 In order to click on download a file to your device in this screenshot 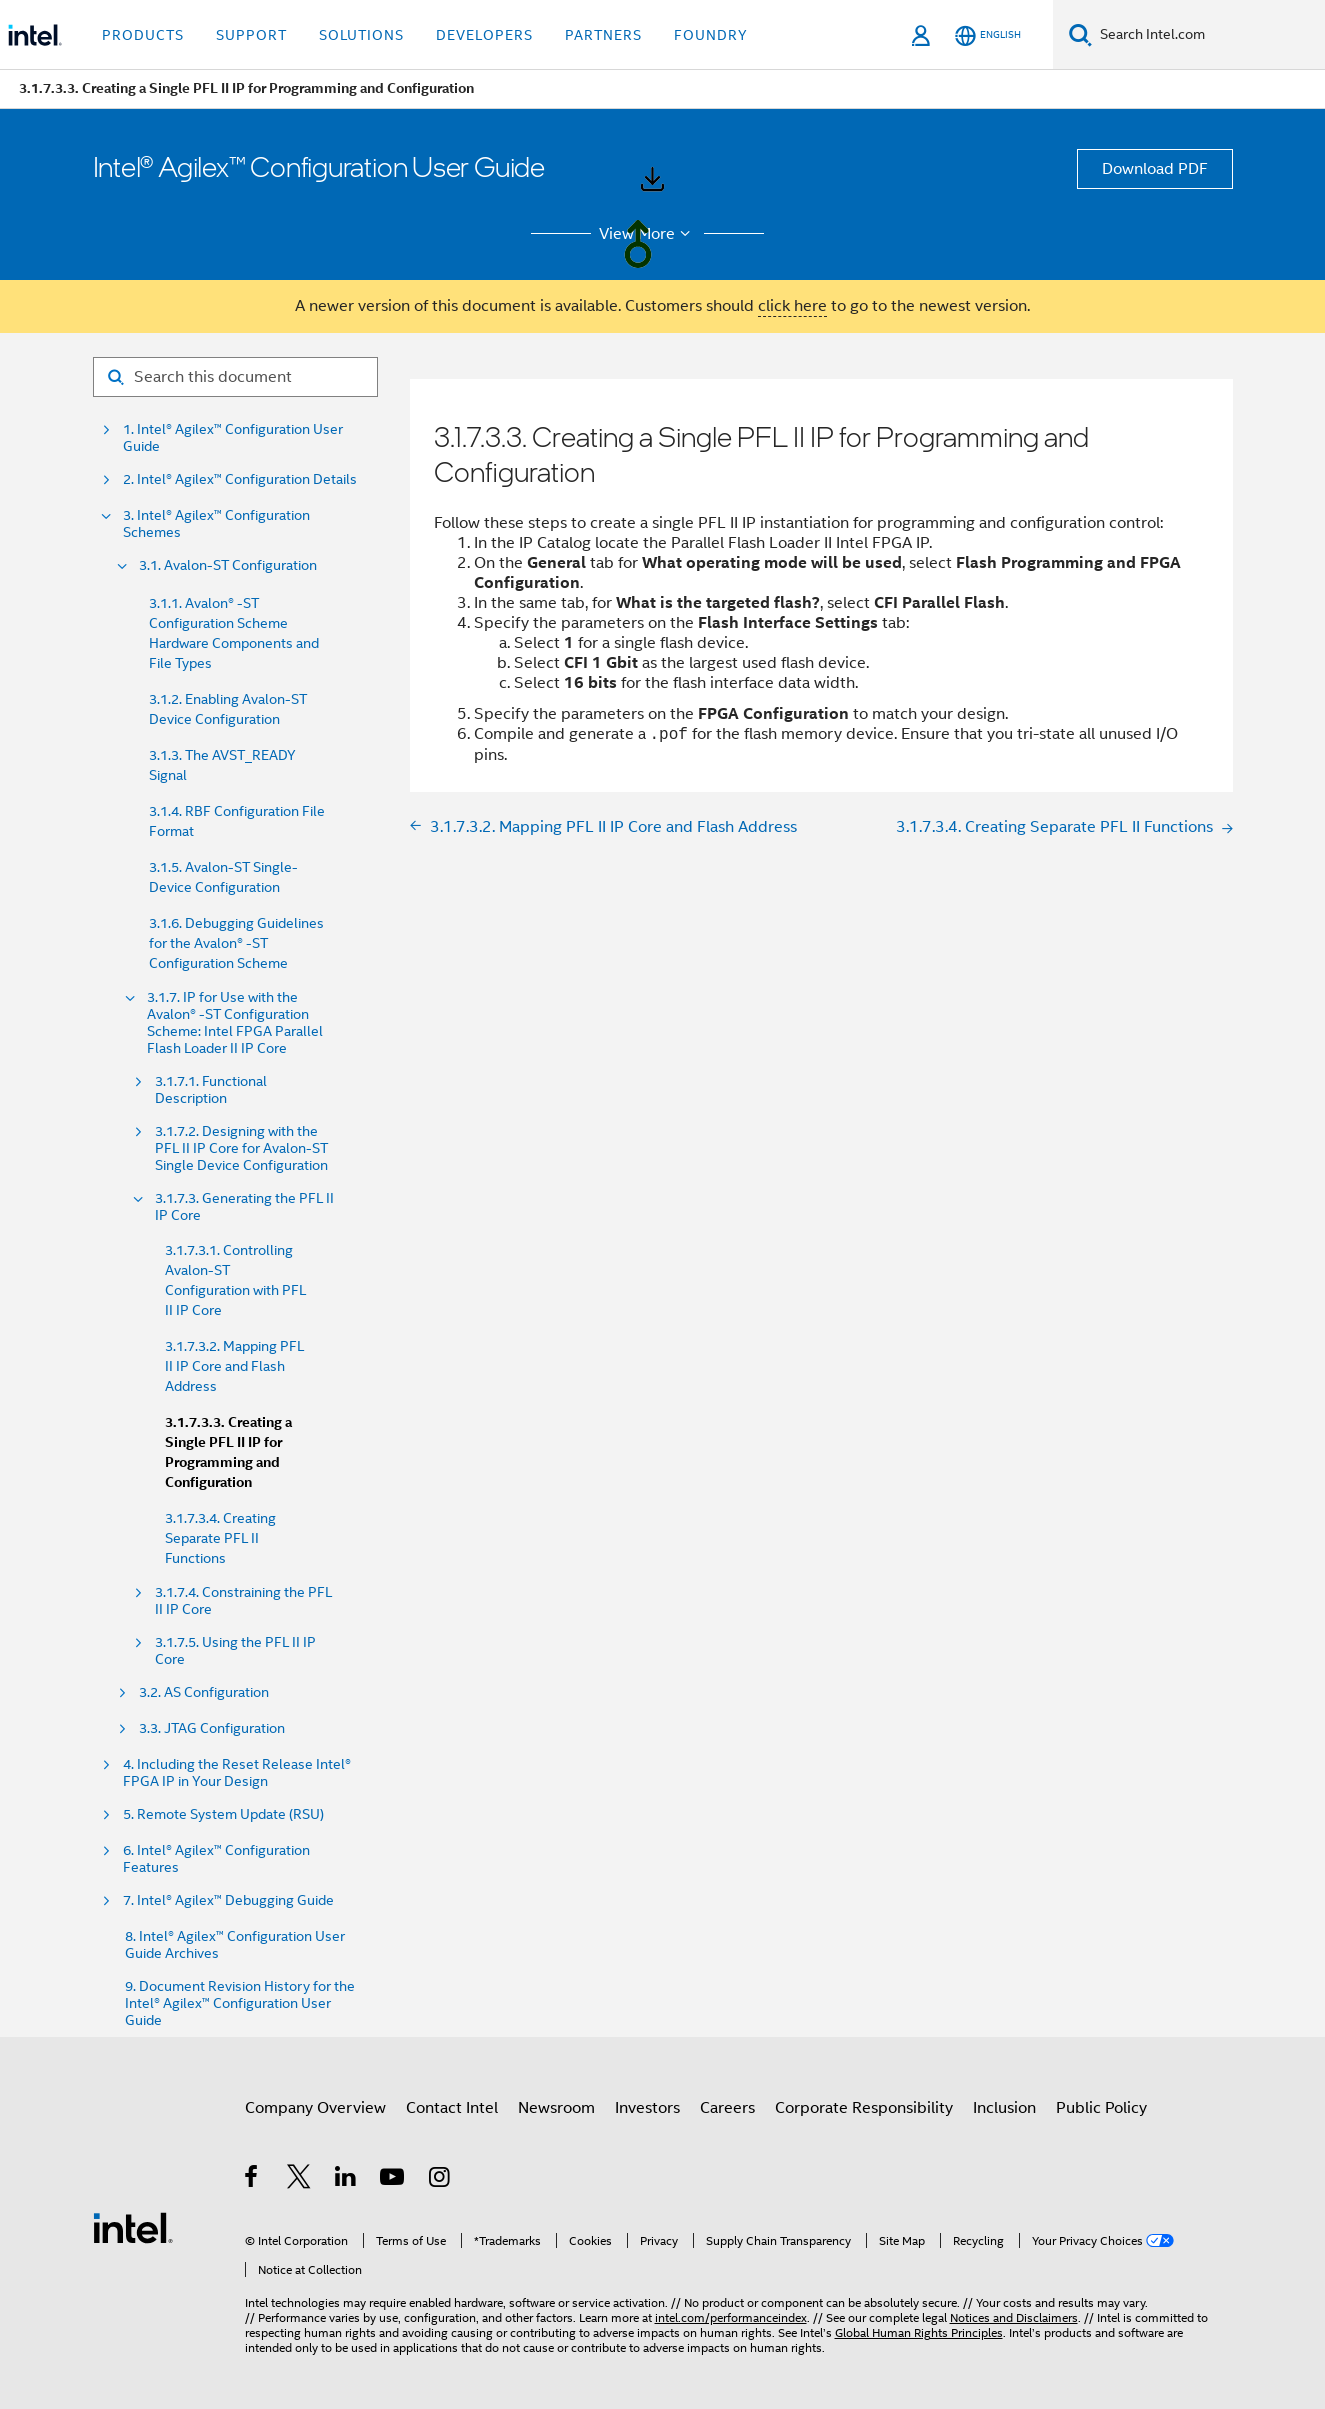, I will do `click(652, 178)`.